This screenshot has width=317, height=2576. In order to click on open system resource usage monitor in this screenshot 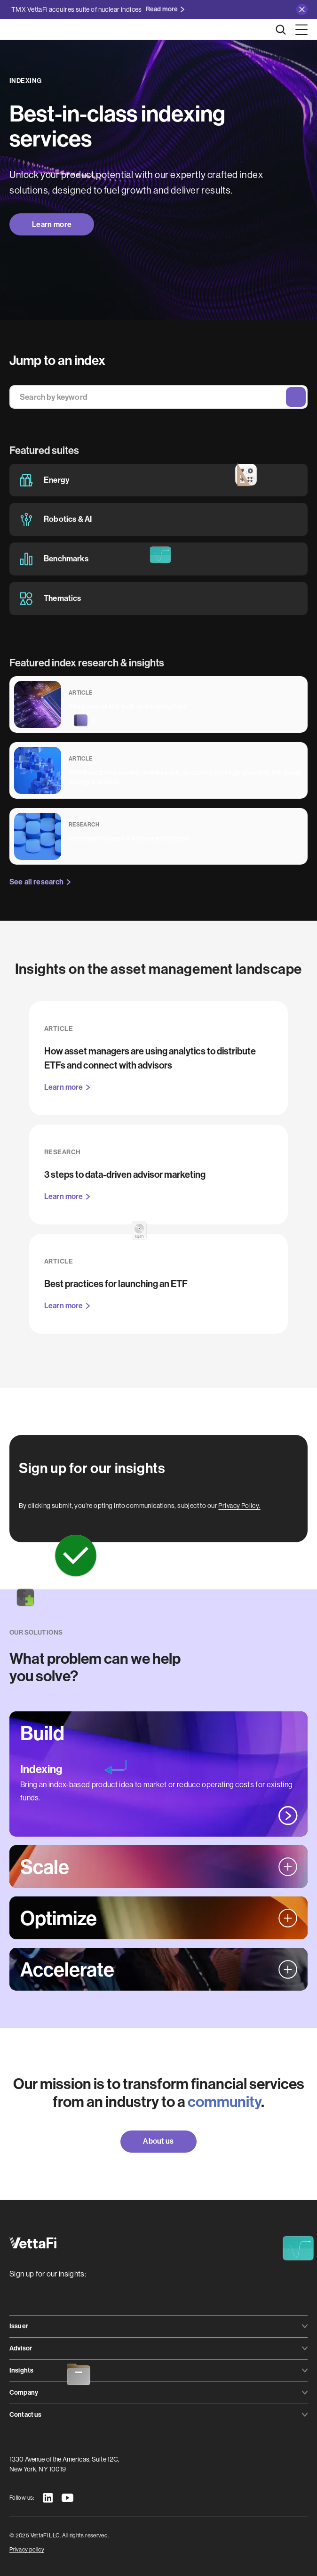, I will do `click(298, 2248)`.